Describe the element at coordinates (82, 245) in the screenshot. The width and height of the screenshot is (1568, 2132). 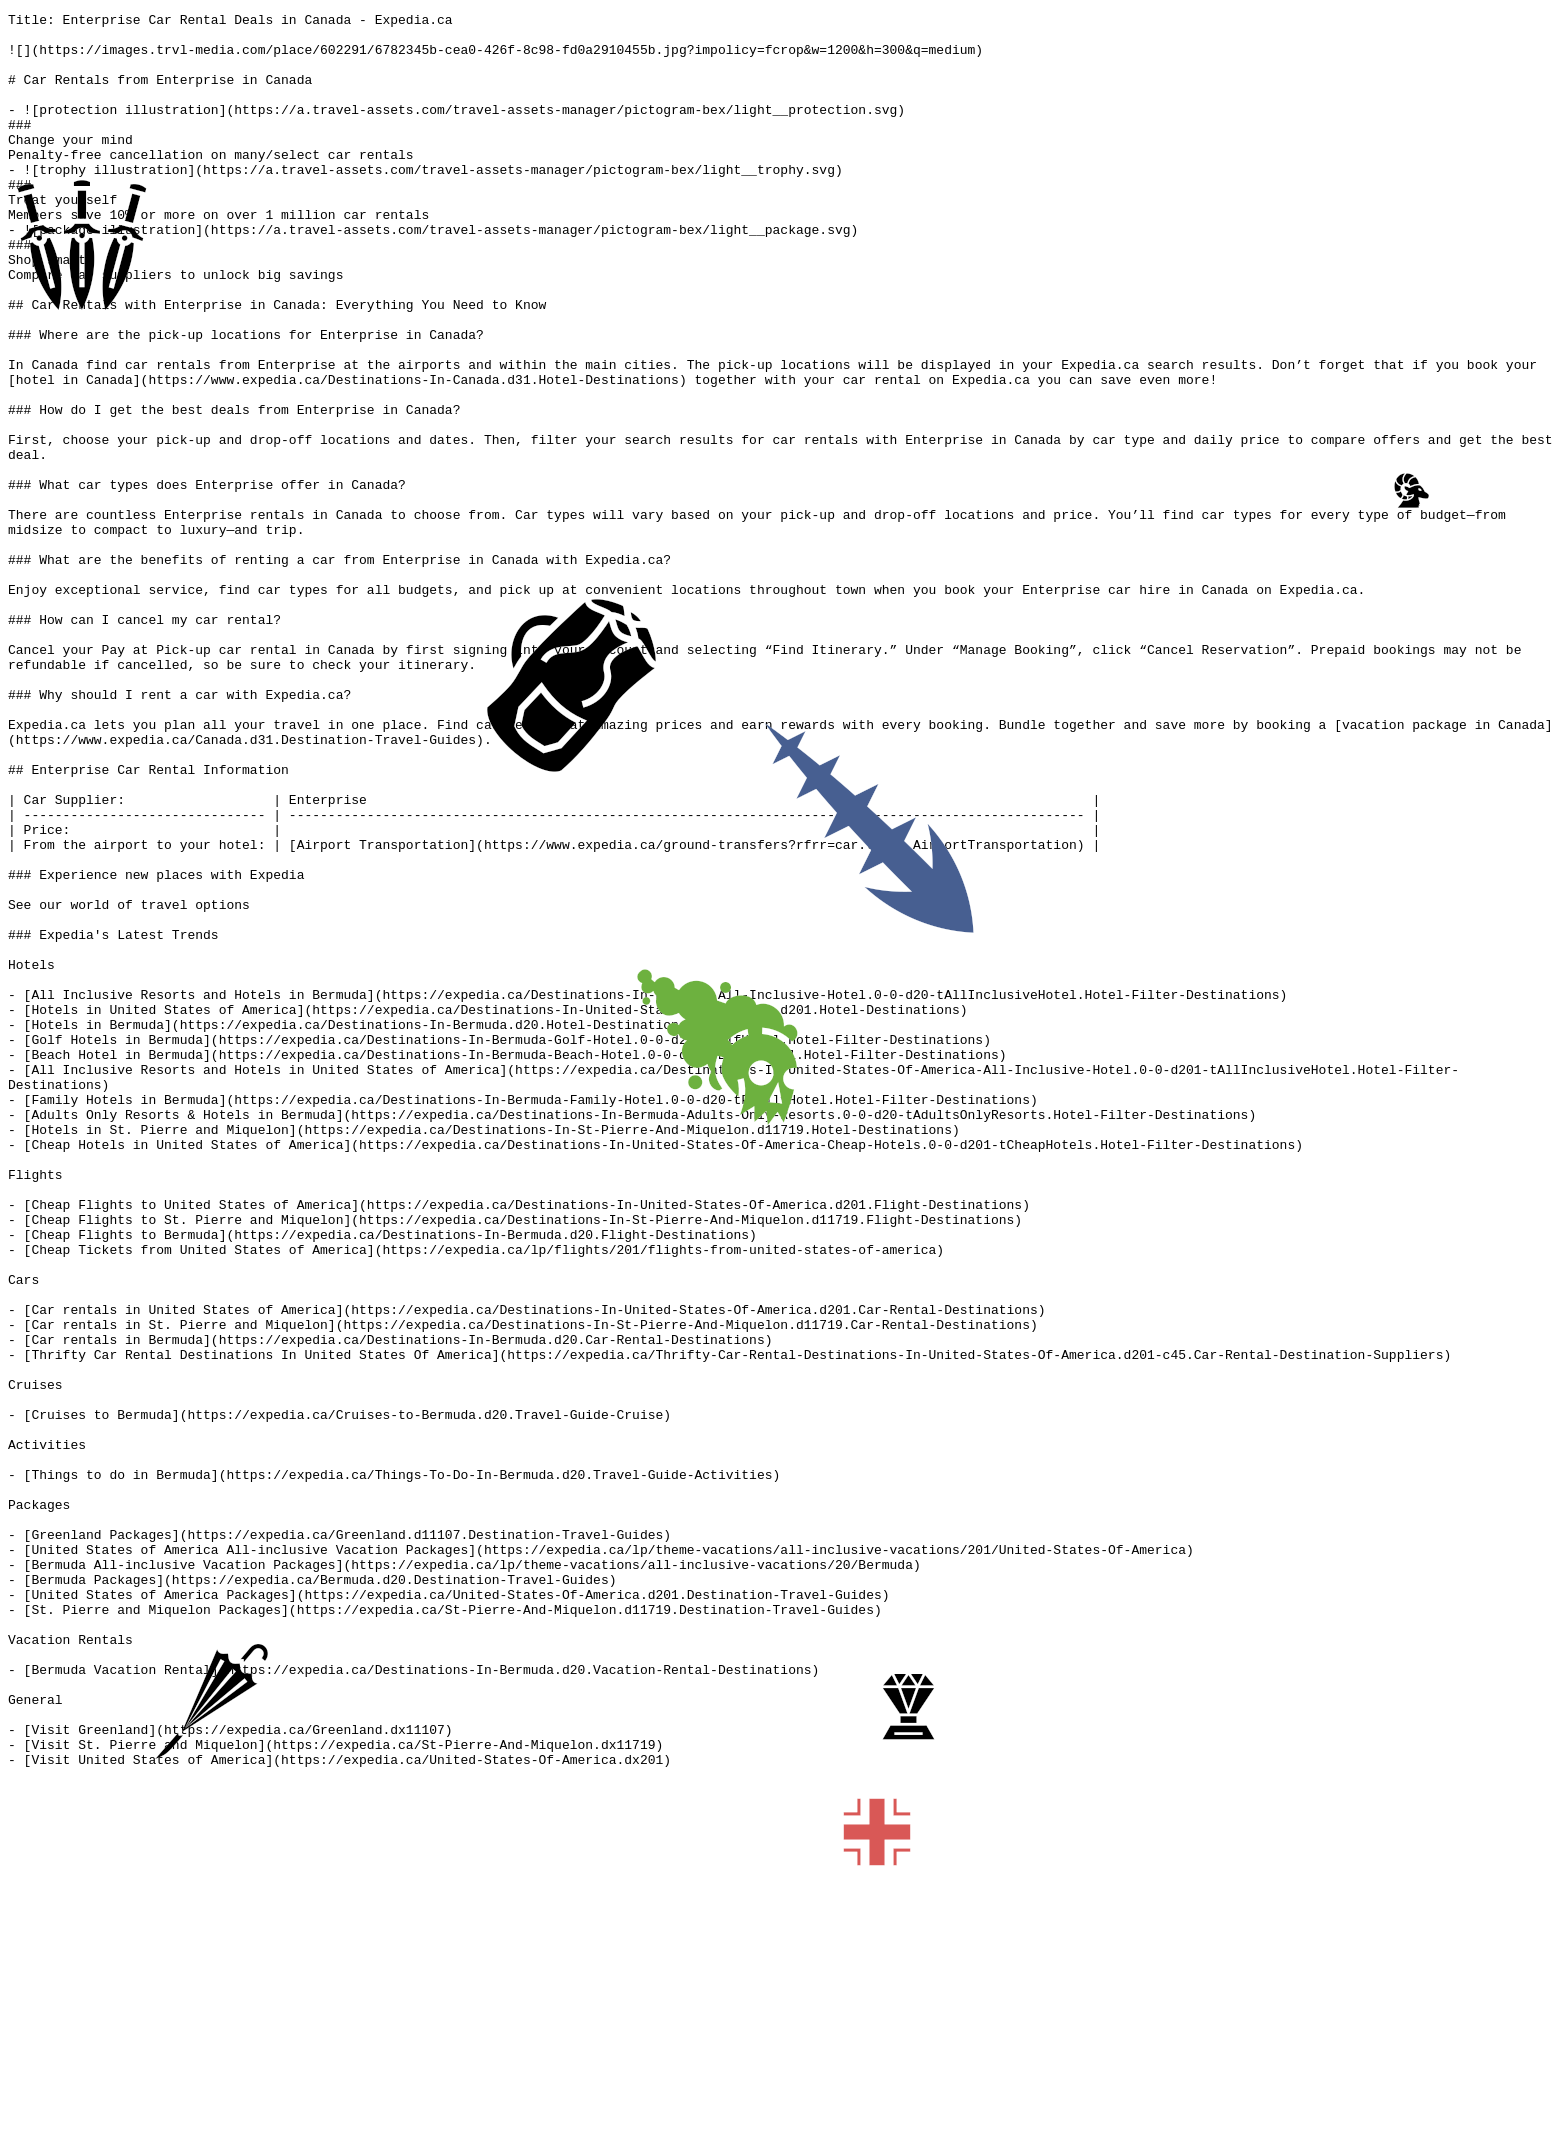
I see `select daggers as your weapon type` at that location.